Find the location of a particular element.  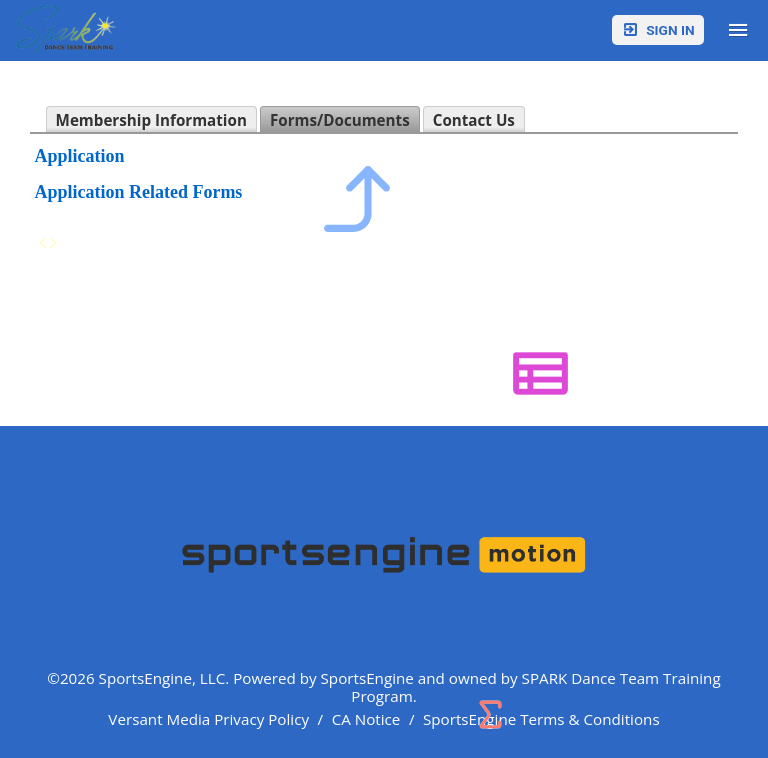

navigate forward and up in a directory is located at coordinates (357, 199).